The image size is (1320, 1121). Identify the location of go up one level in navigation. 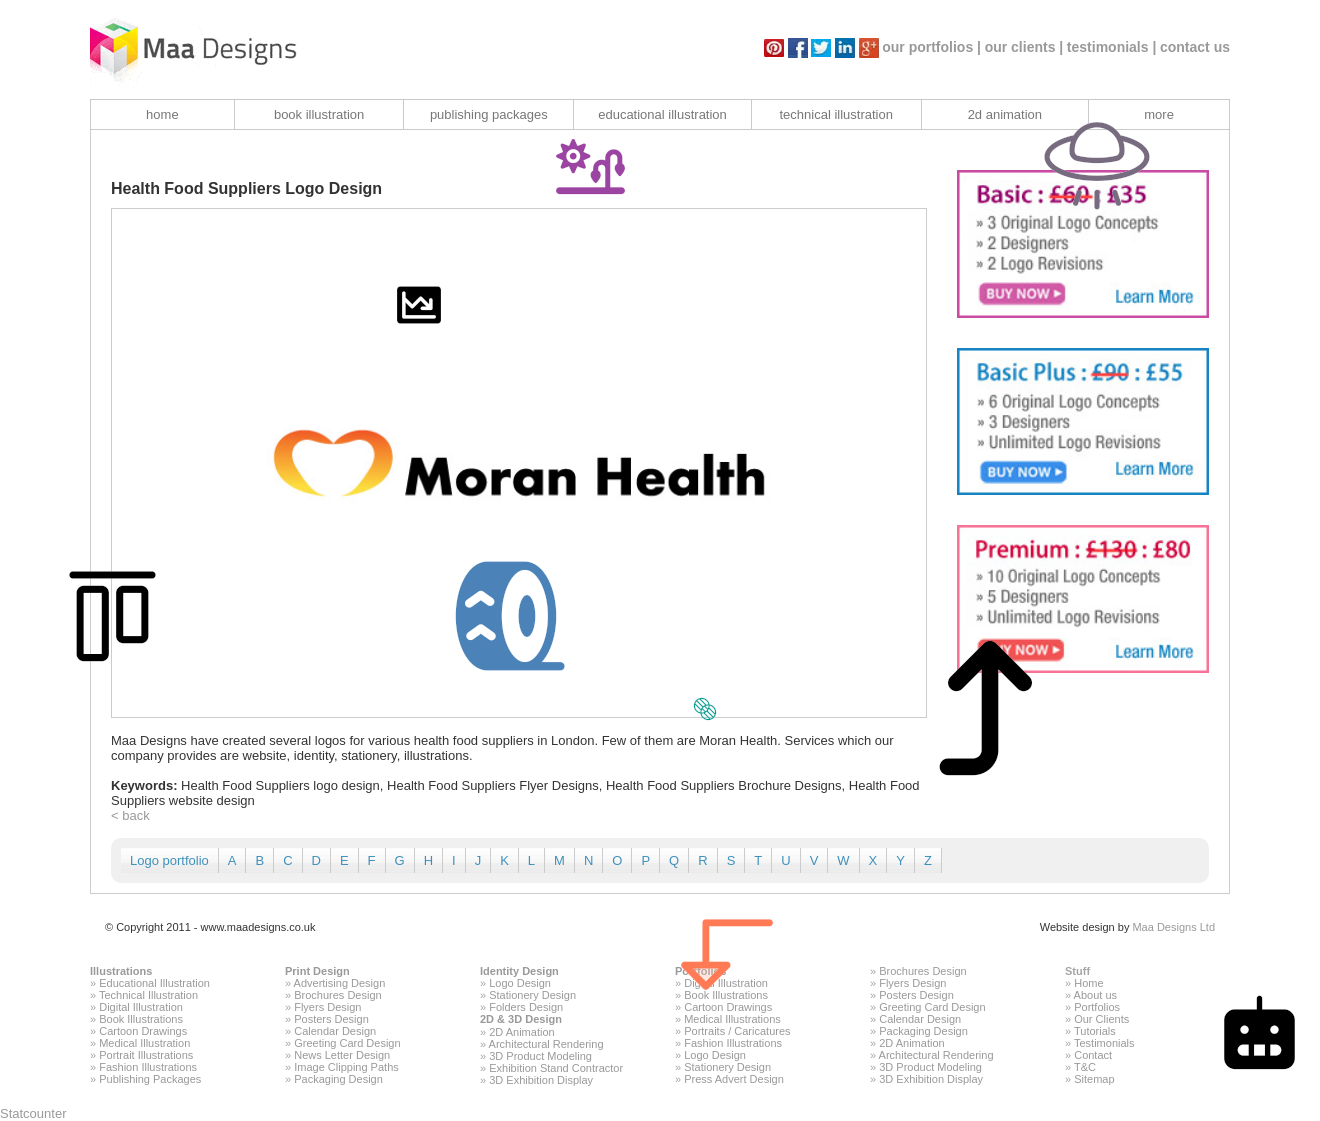
(990, 708).